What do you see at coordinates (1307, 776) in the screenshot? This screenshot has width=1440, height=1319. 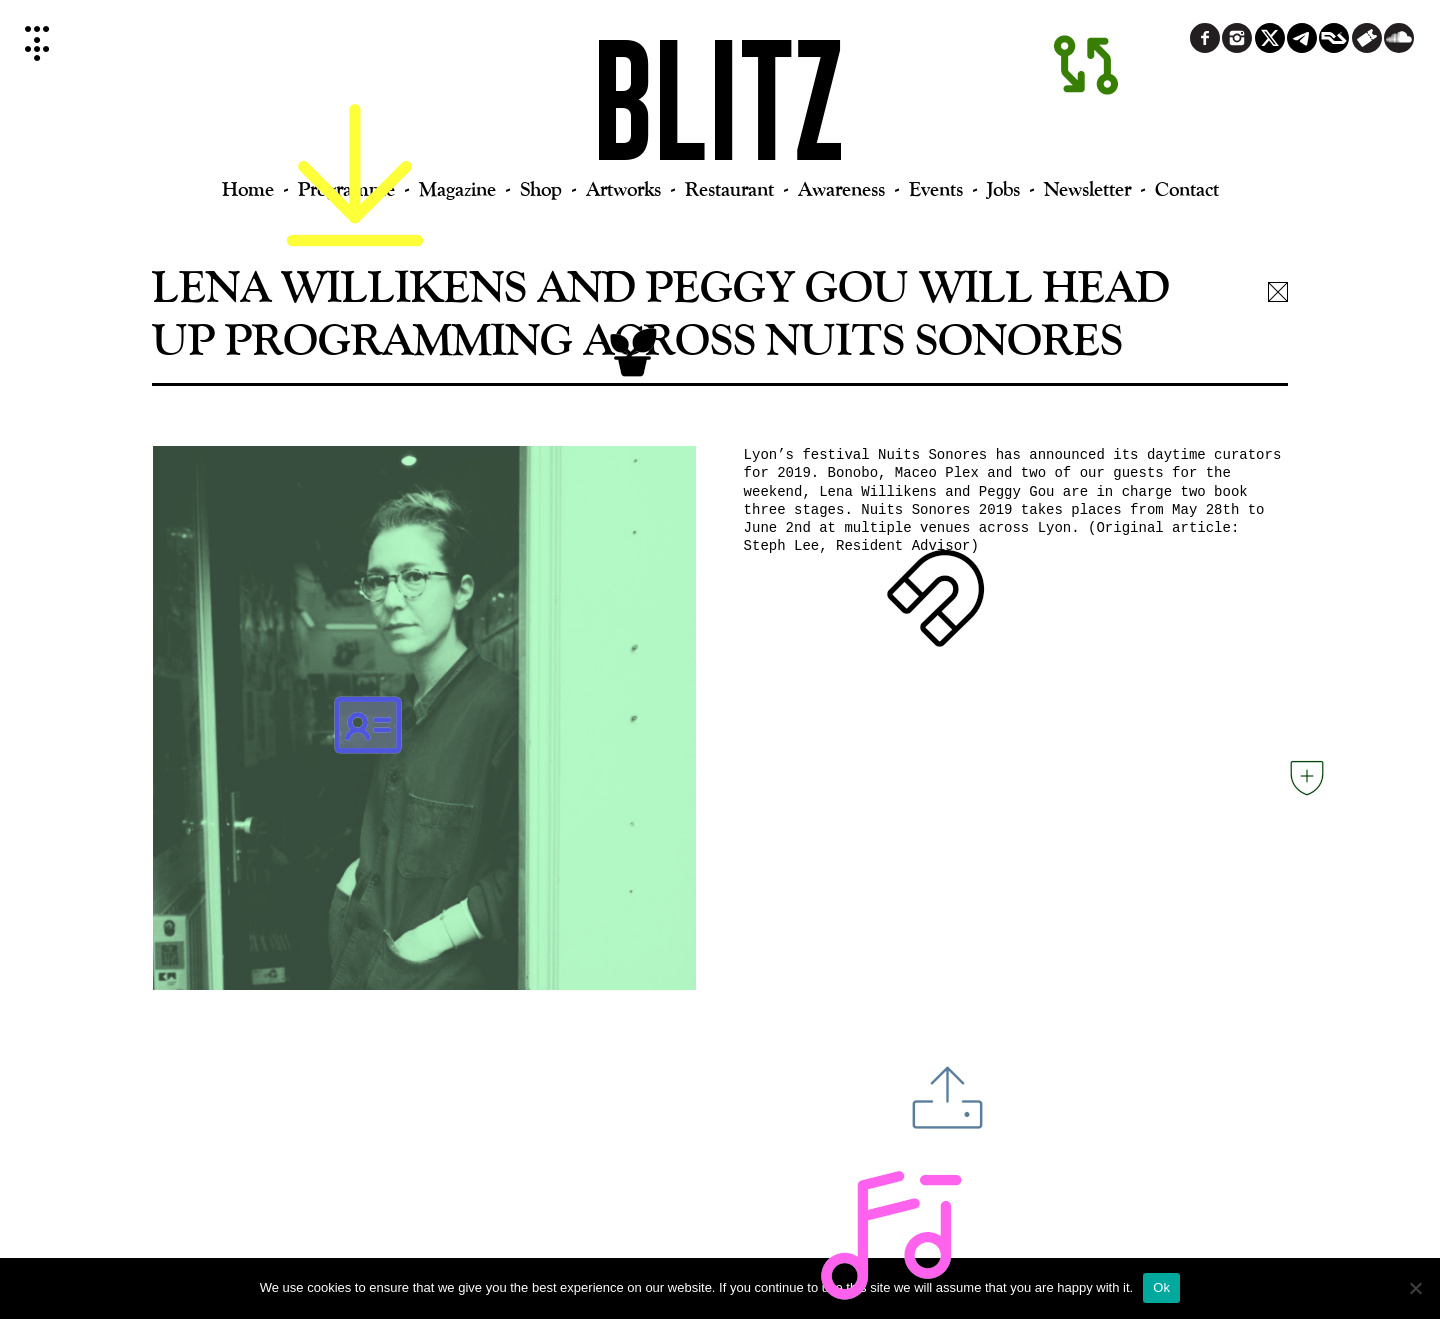 I see `add new security protection` at bounding box center [1307, 776].